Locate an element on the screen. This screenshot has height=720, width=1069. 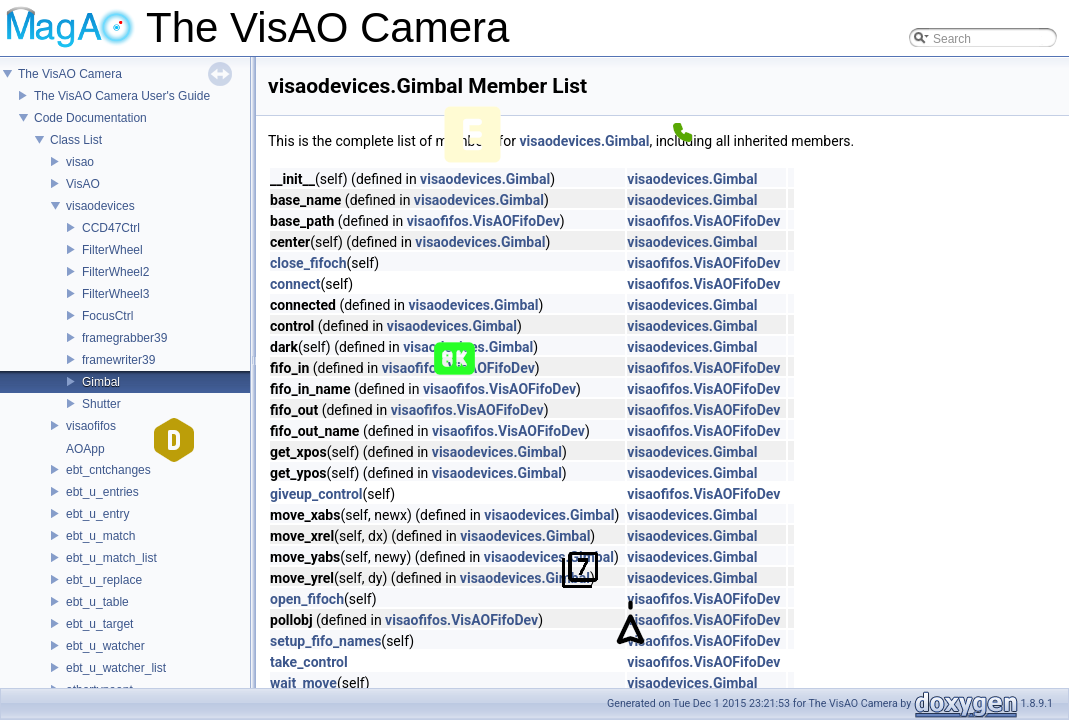
indicates explicit content warning is located at coordinates (472, 134).